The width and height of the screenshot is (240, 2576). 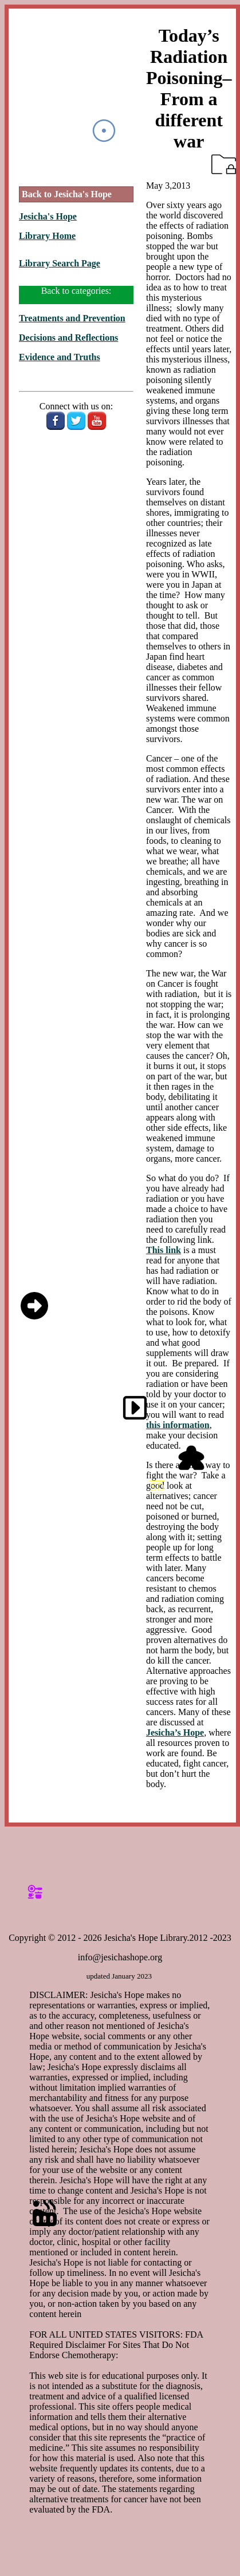 I want to click on indicates standard definition video quality, so click(x=157, y=1487).